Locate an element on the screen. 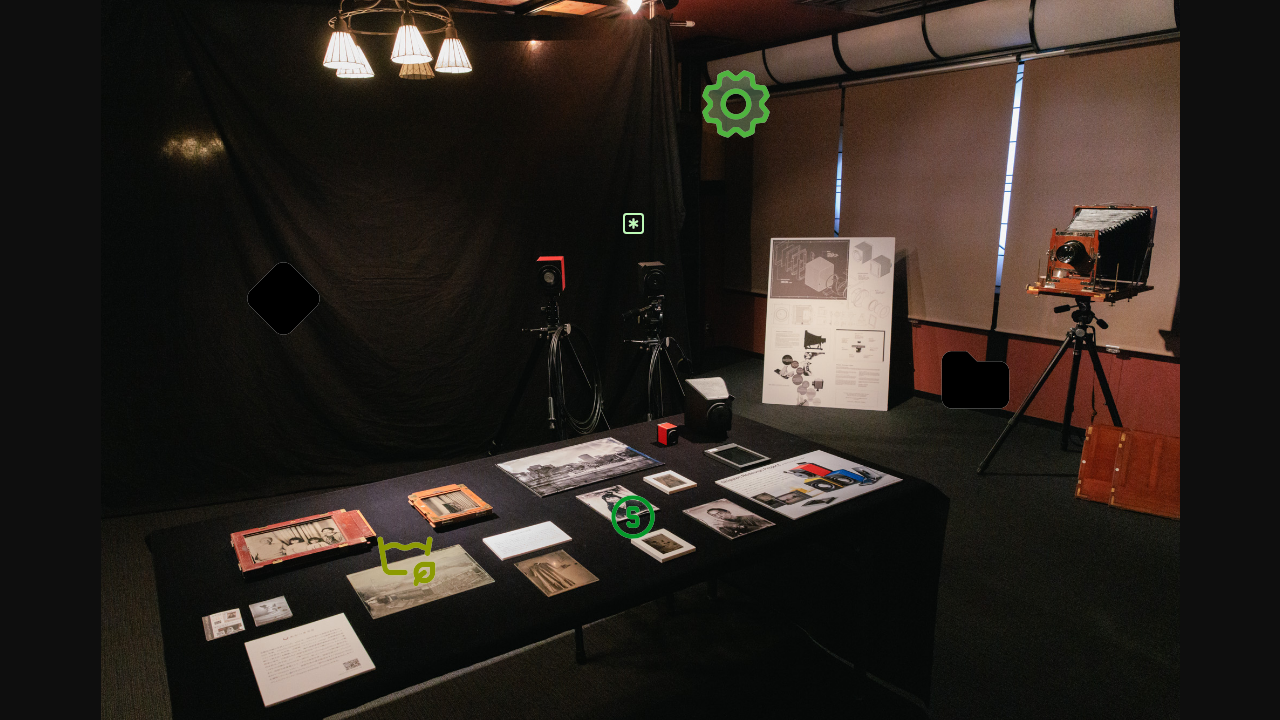 This screenshot has height=720, width=1280. select eco-friendly wash cycle is located at coordinates (405, 556).